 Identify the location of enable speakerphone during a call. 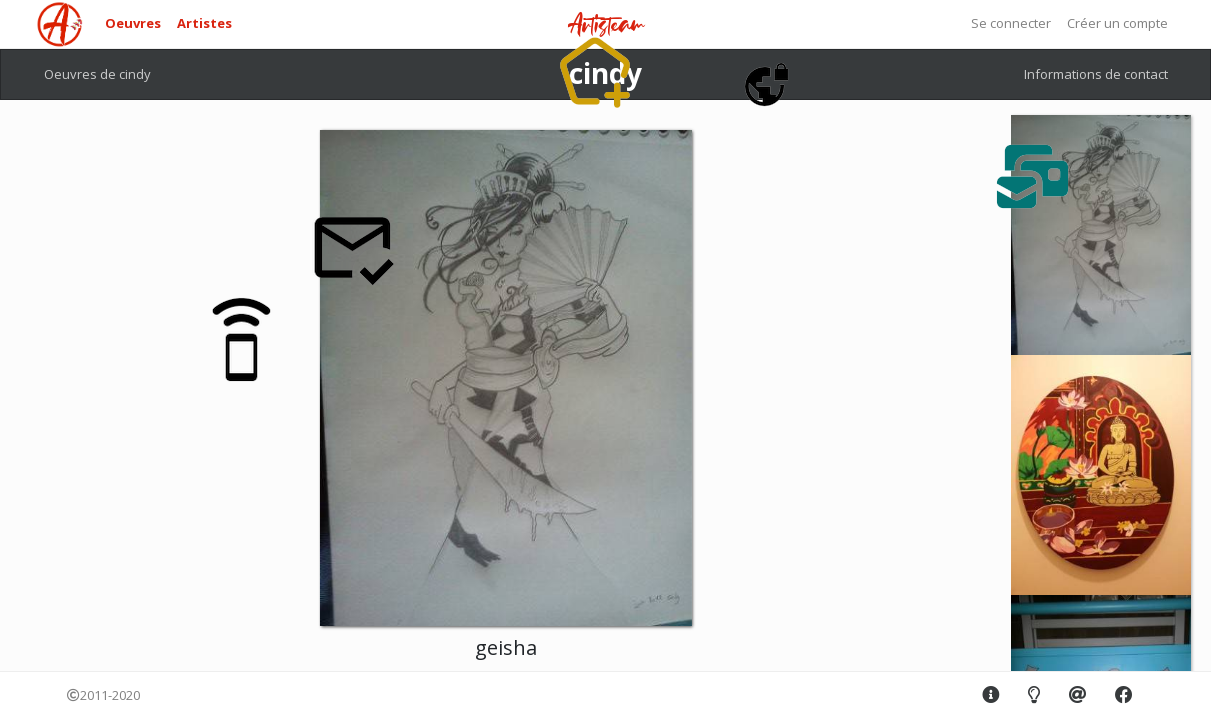
(241, 341).